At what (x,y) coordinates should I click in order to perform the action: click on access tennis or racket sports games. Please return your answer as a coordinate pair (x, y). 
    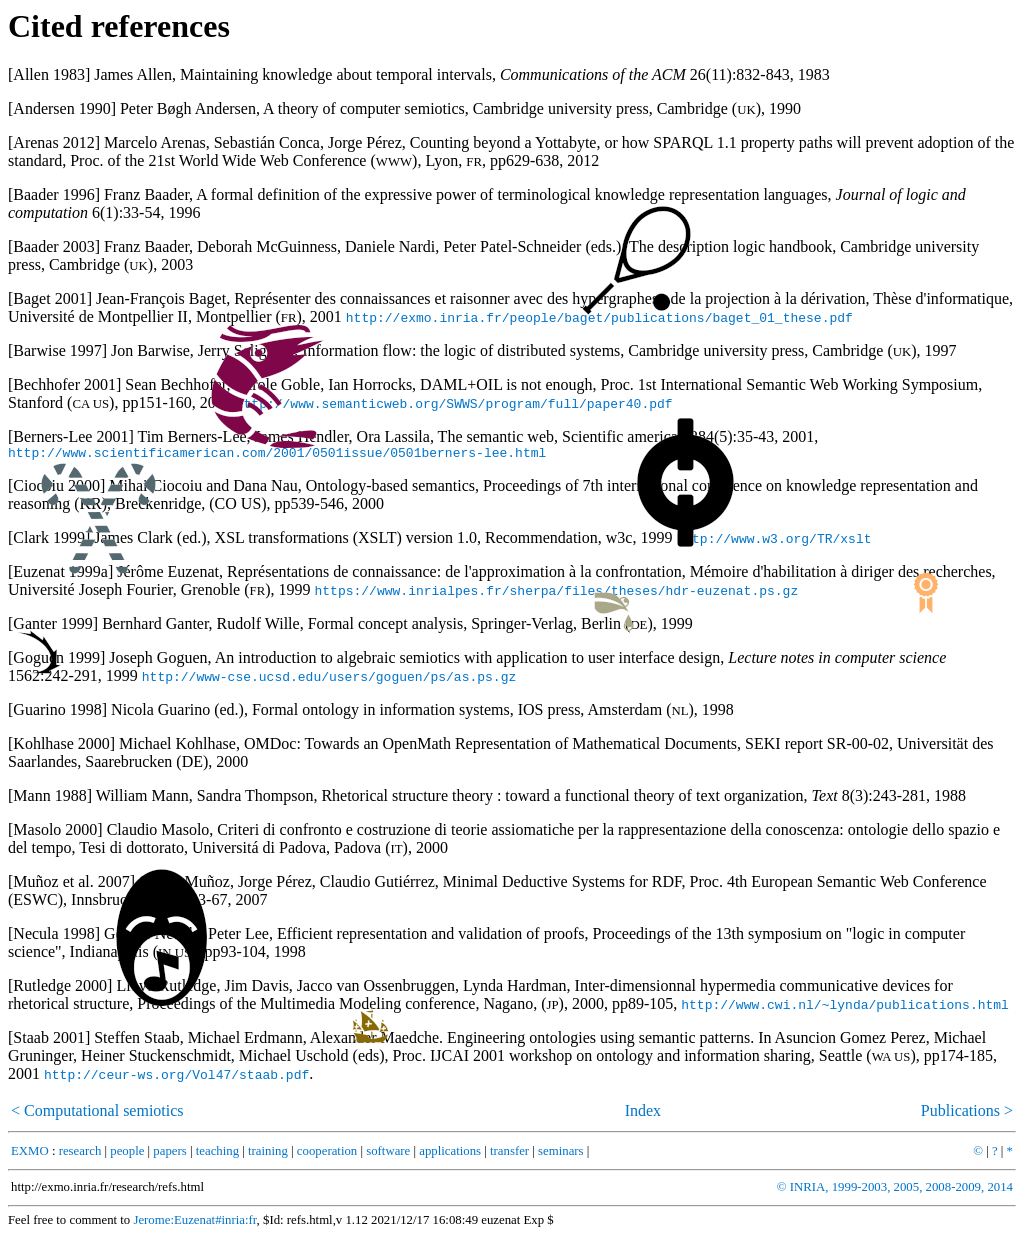
    Looking at the image, I should click on (636, 260).